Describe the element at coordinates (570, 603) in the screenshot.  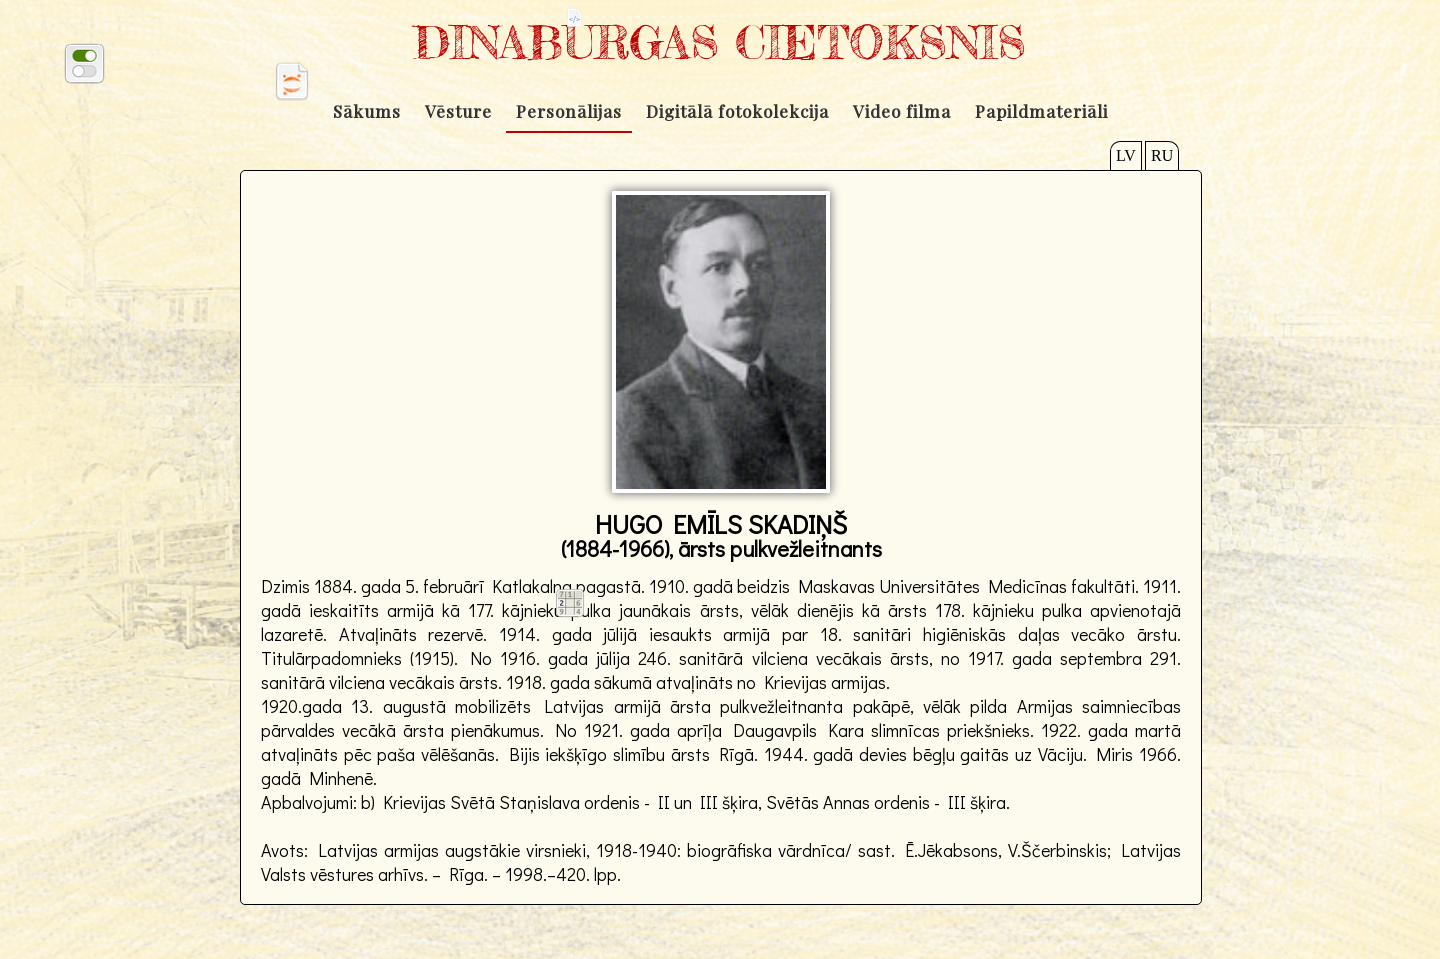
I see `launch gnome sudoku puzzle game` at that location.